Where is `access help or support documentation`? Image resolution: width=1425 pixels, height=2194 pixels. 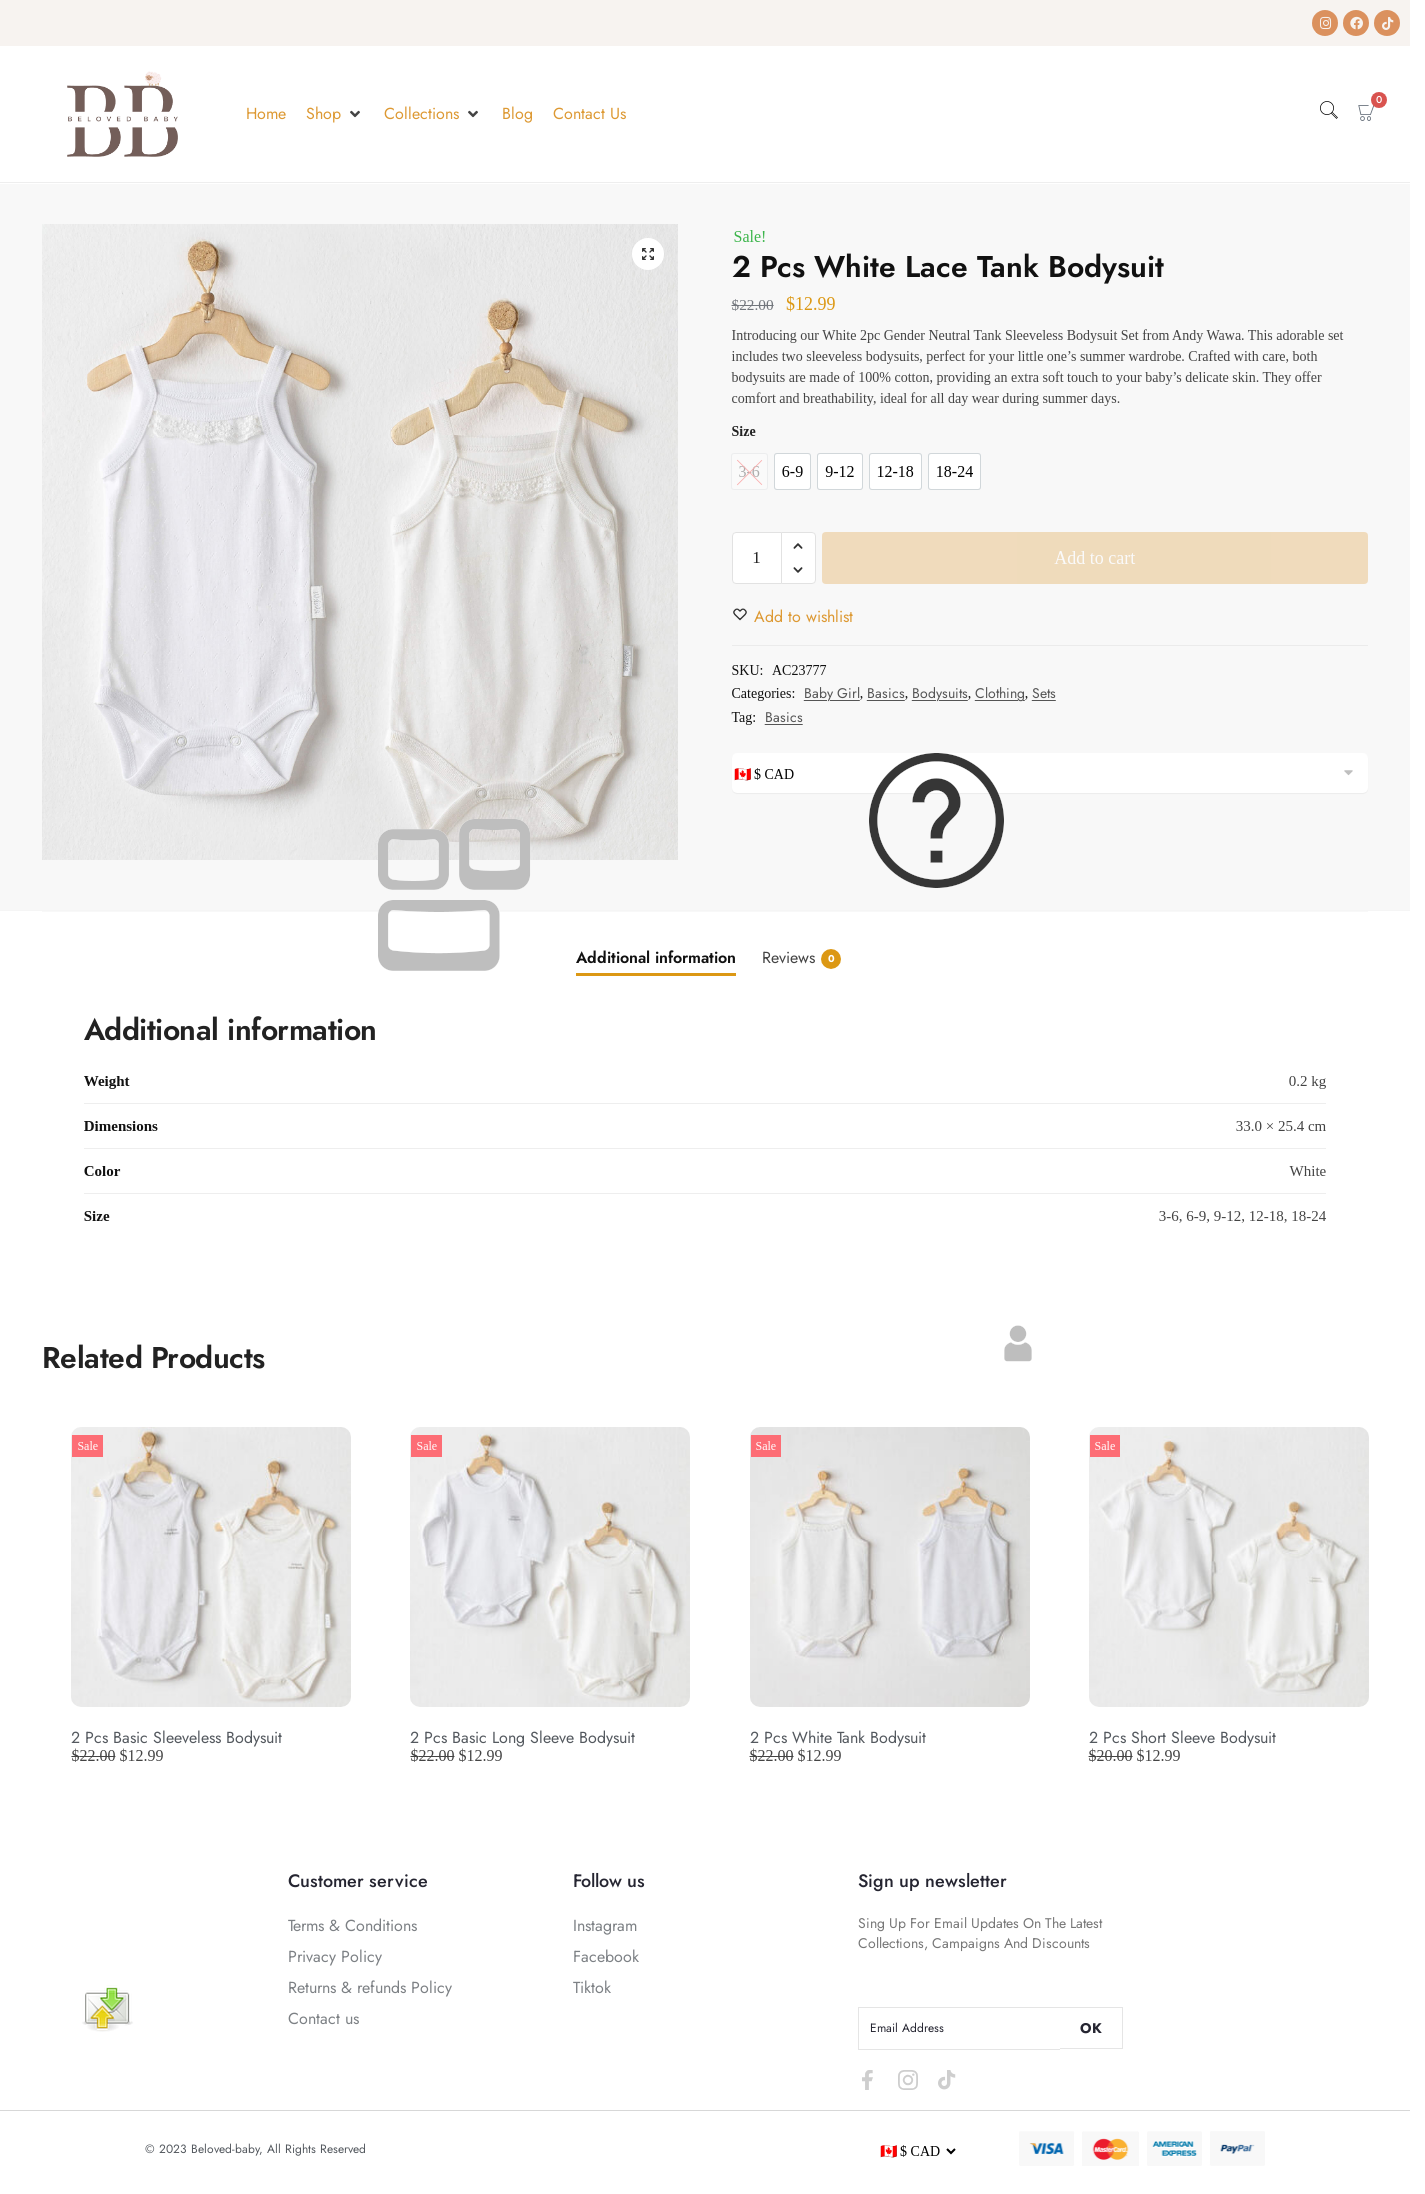 access help or support documentation is located at coordinates (936, 820).